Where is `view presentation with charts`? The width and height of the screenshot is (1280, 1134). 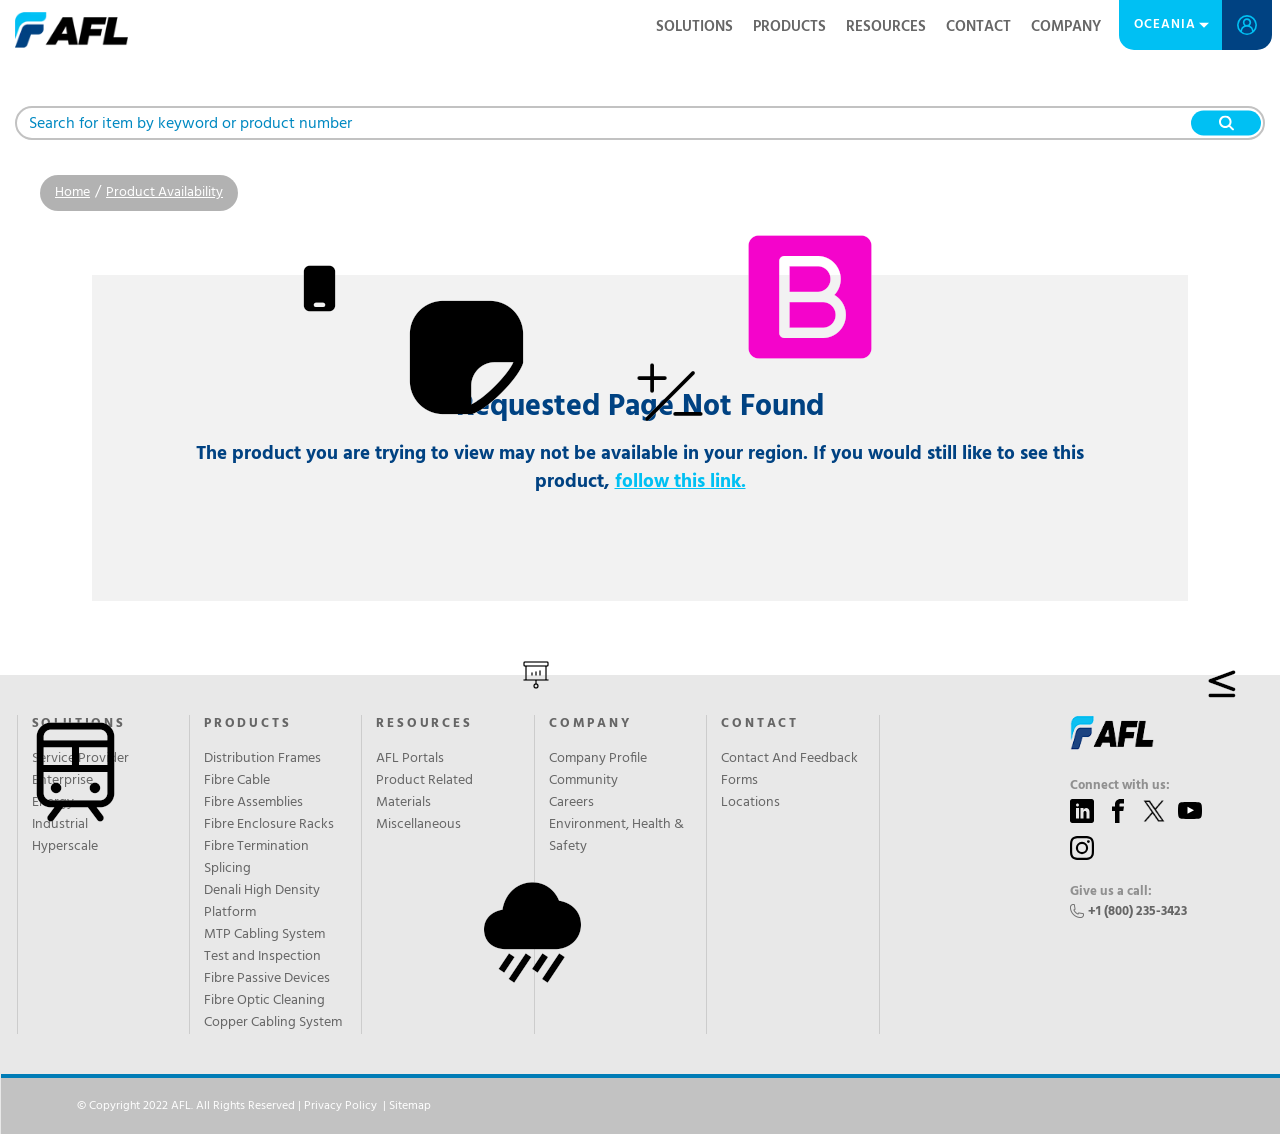
view presentation with charts is located at coordinates (536, 673).